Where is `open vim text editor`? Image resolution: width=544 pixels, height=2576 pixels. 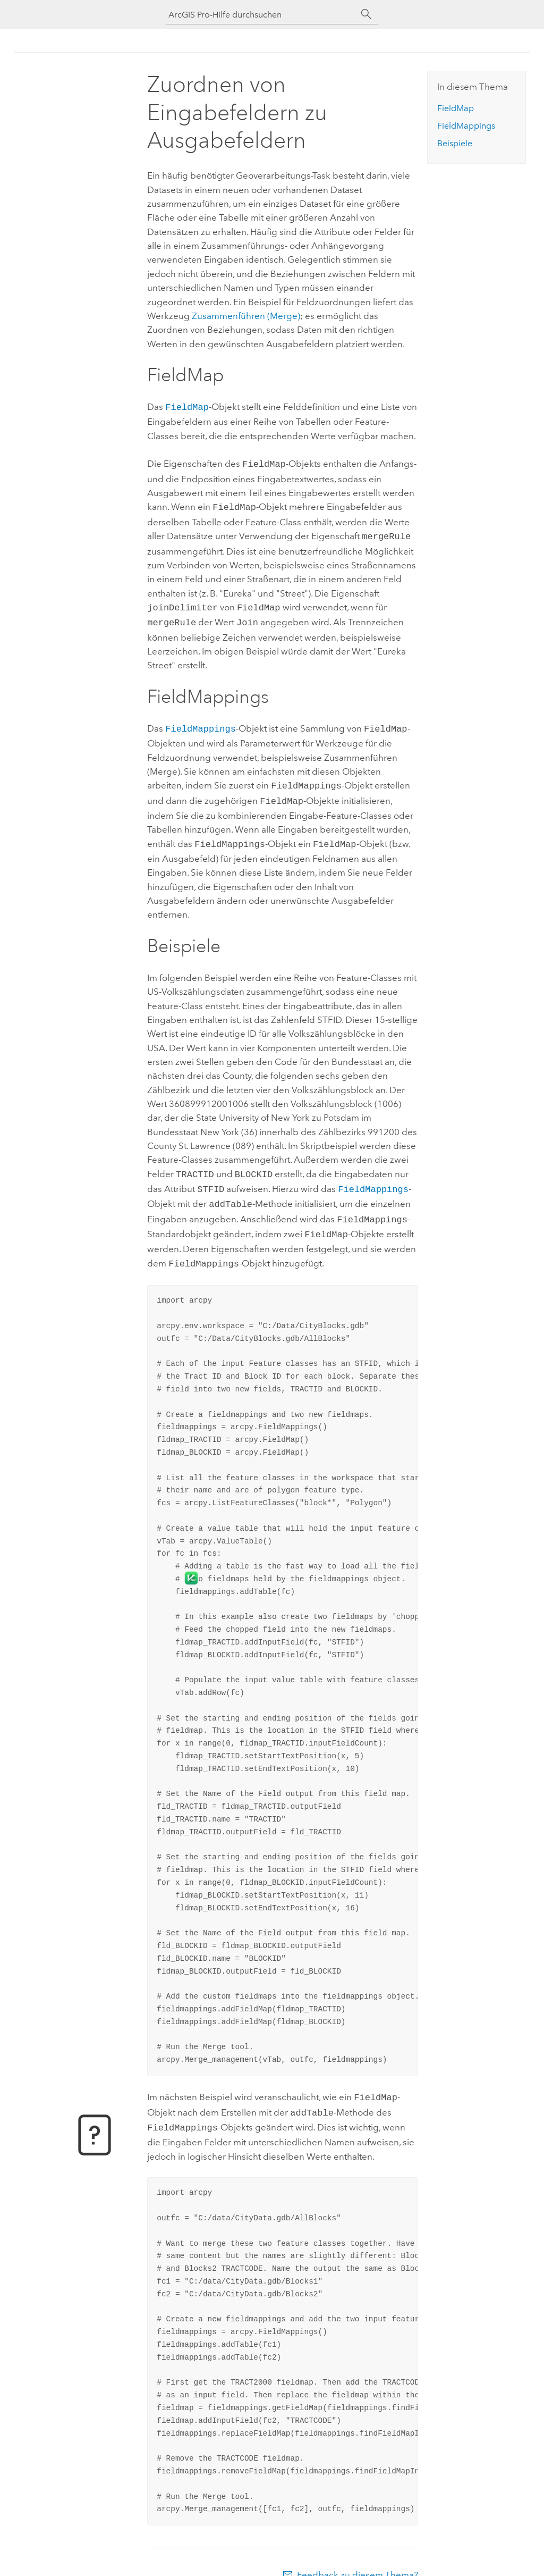 open vim text editor is located at coordinates (191, 1578).